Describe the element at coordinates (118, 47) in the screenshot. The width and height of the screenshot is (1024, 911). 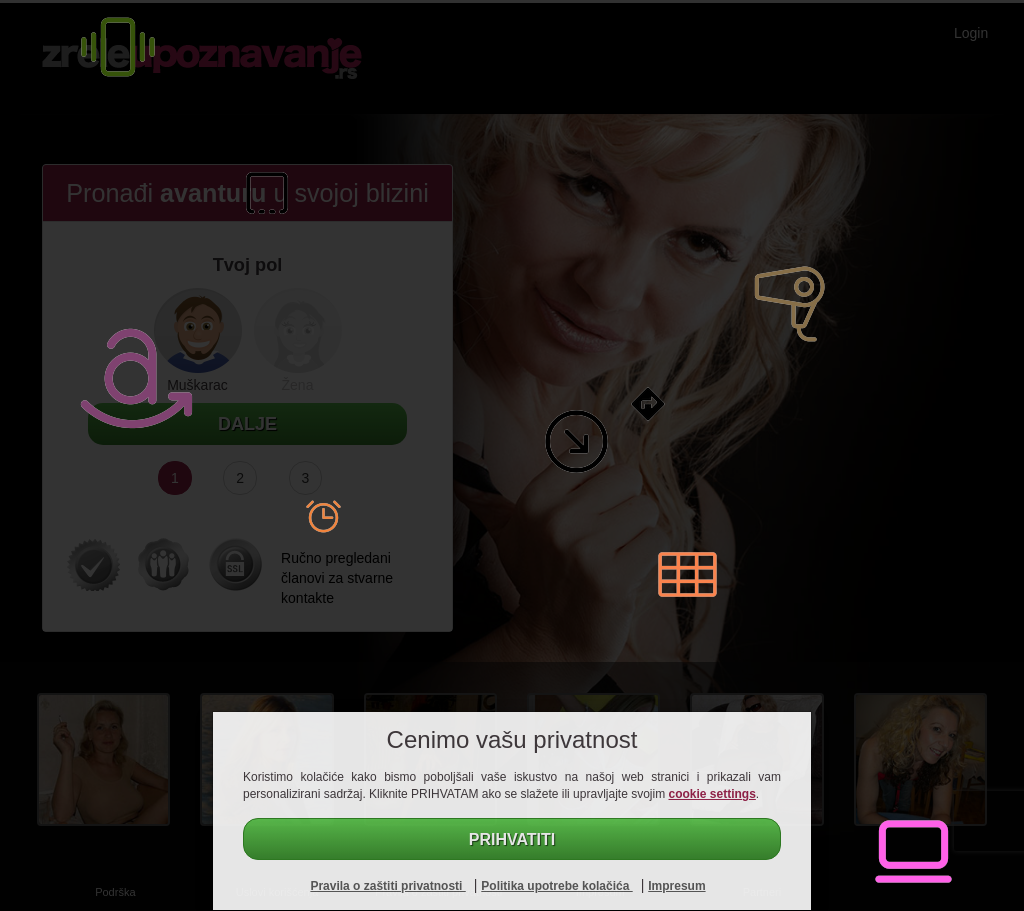
I see `enable vibrate mode on your device` at that location.